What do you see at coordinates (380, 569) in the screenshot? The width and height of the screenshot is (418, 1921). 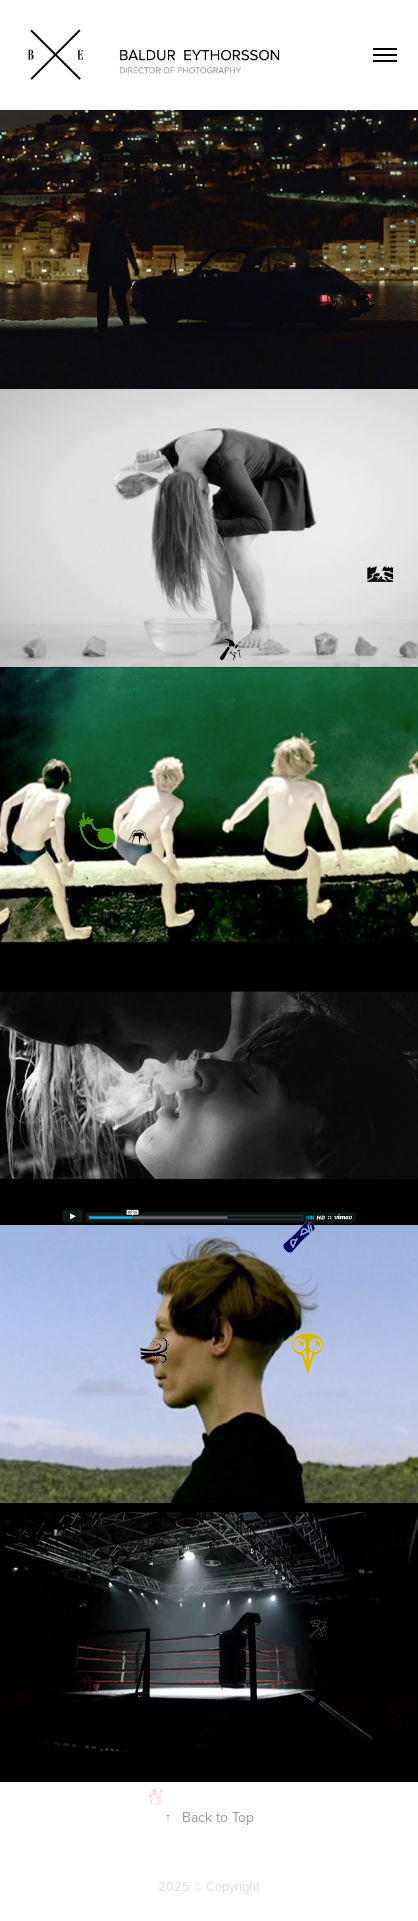 I see `trigger an earthquake or ground attack ability` at bounding box center [380, 569].